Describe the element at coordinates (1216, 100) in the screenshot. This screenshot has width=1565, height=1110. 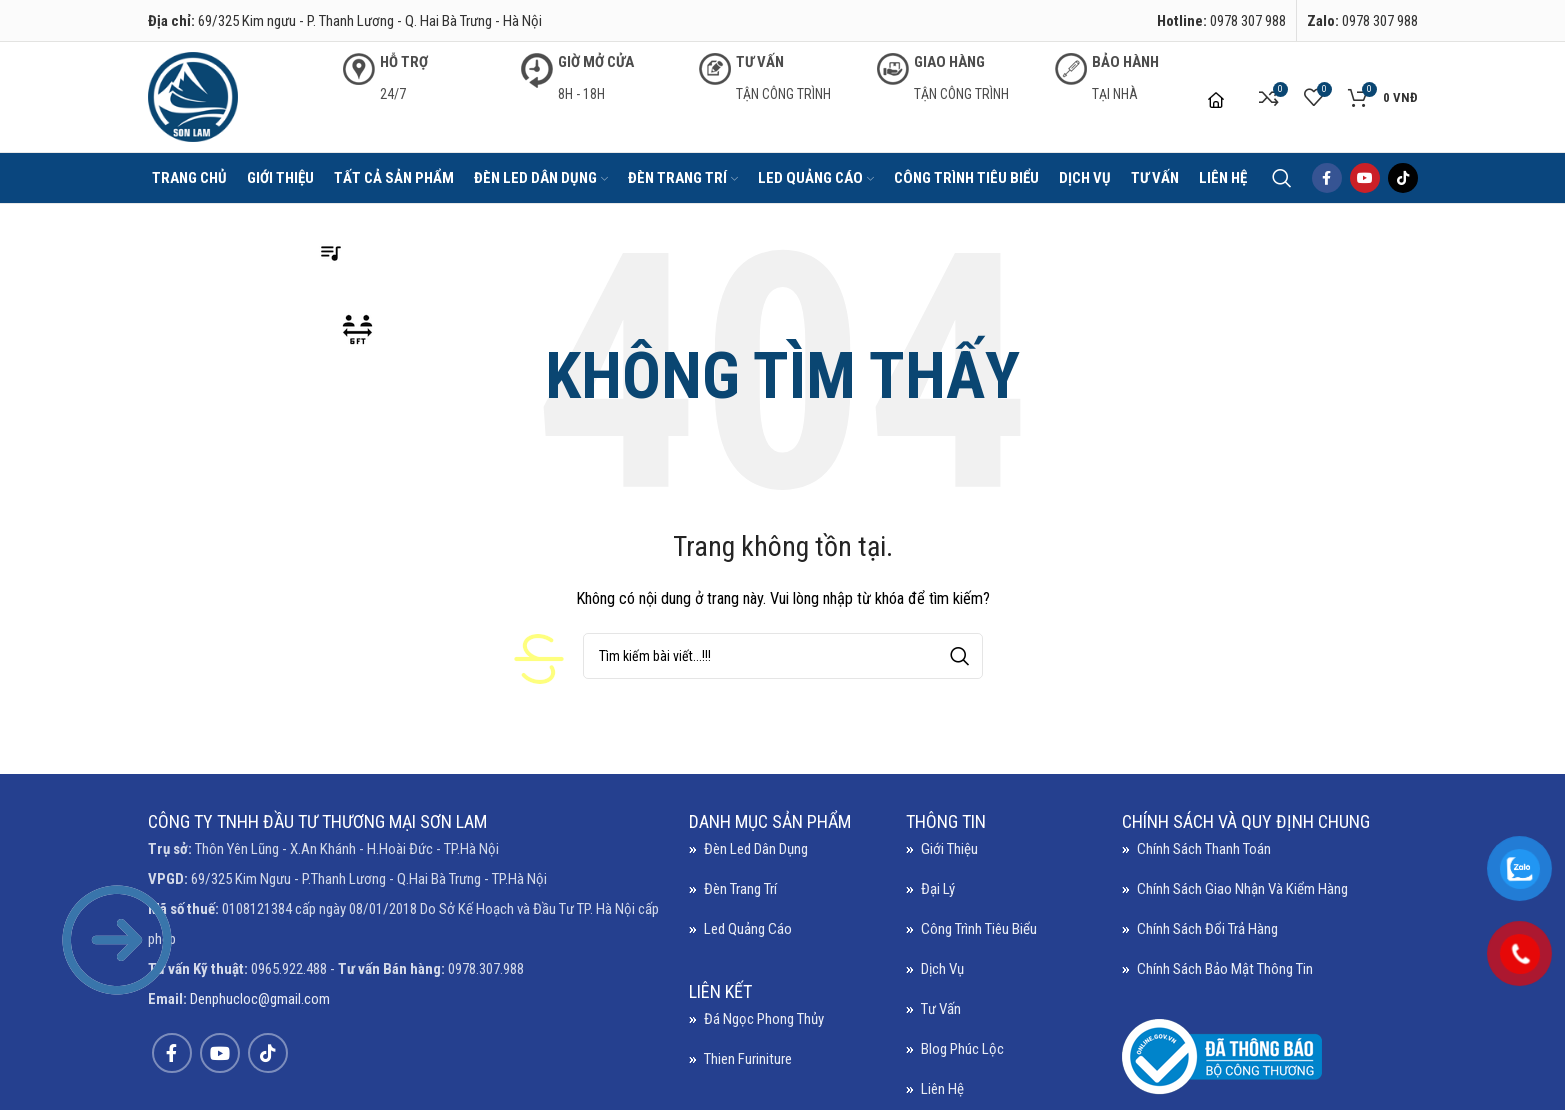
I see `navigate to home screen` at that location.